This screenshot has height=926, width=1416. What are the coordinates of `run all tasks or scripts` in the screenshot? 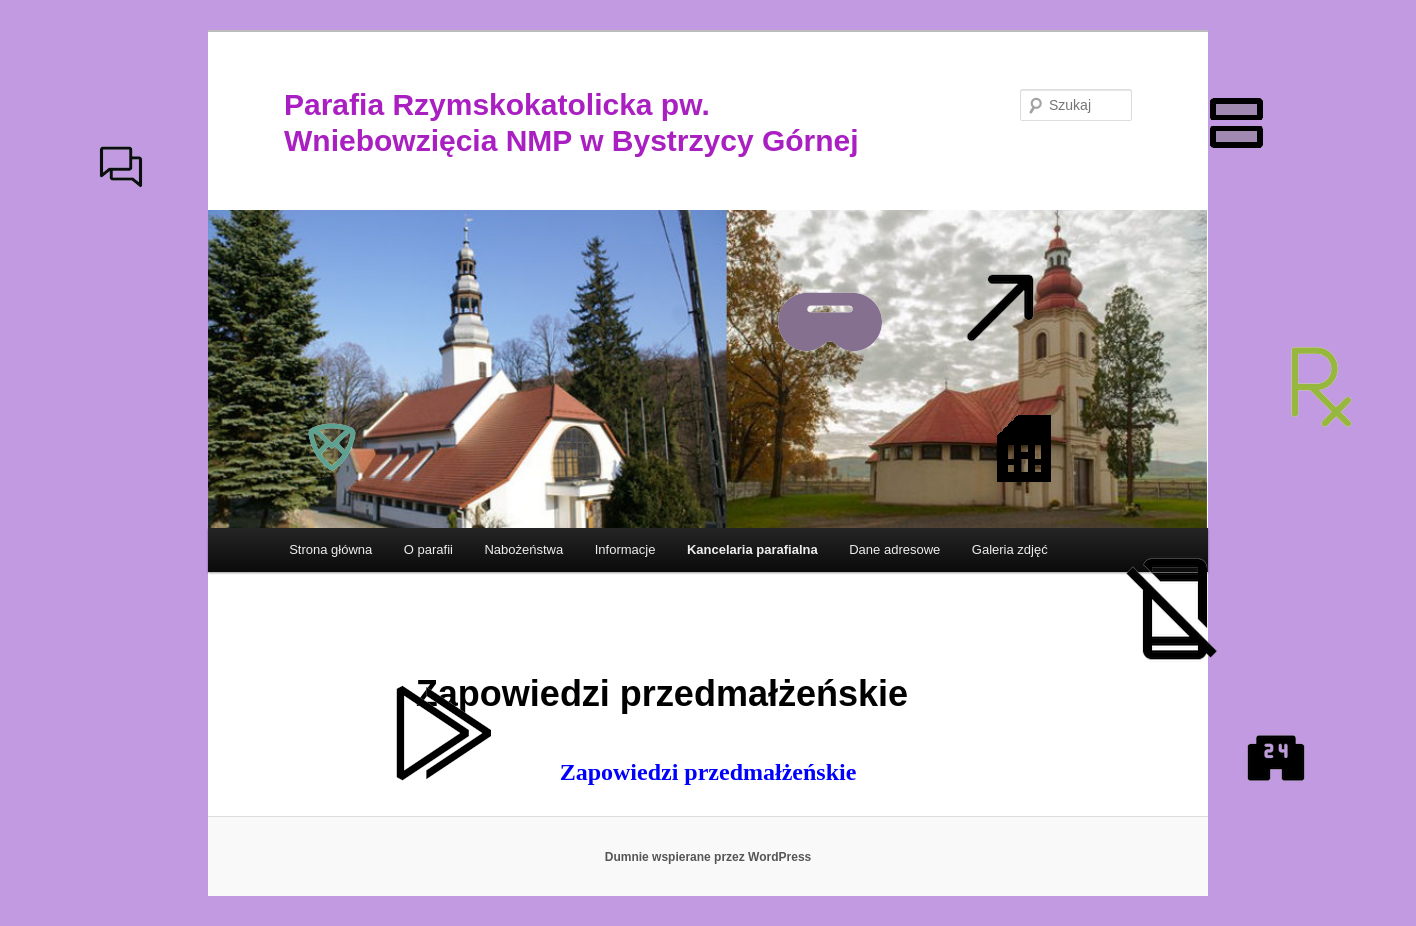 It's located at (441, 730).